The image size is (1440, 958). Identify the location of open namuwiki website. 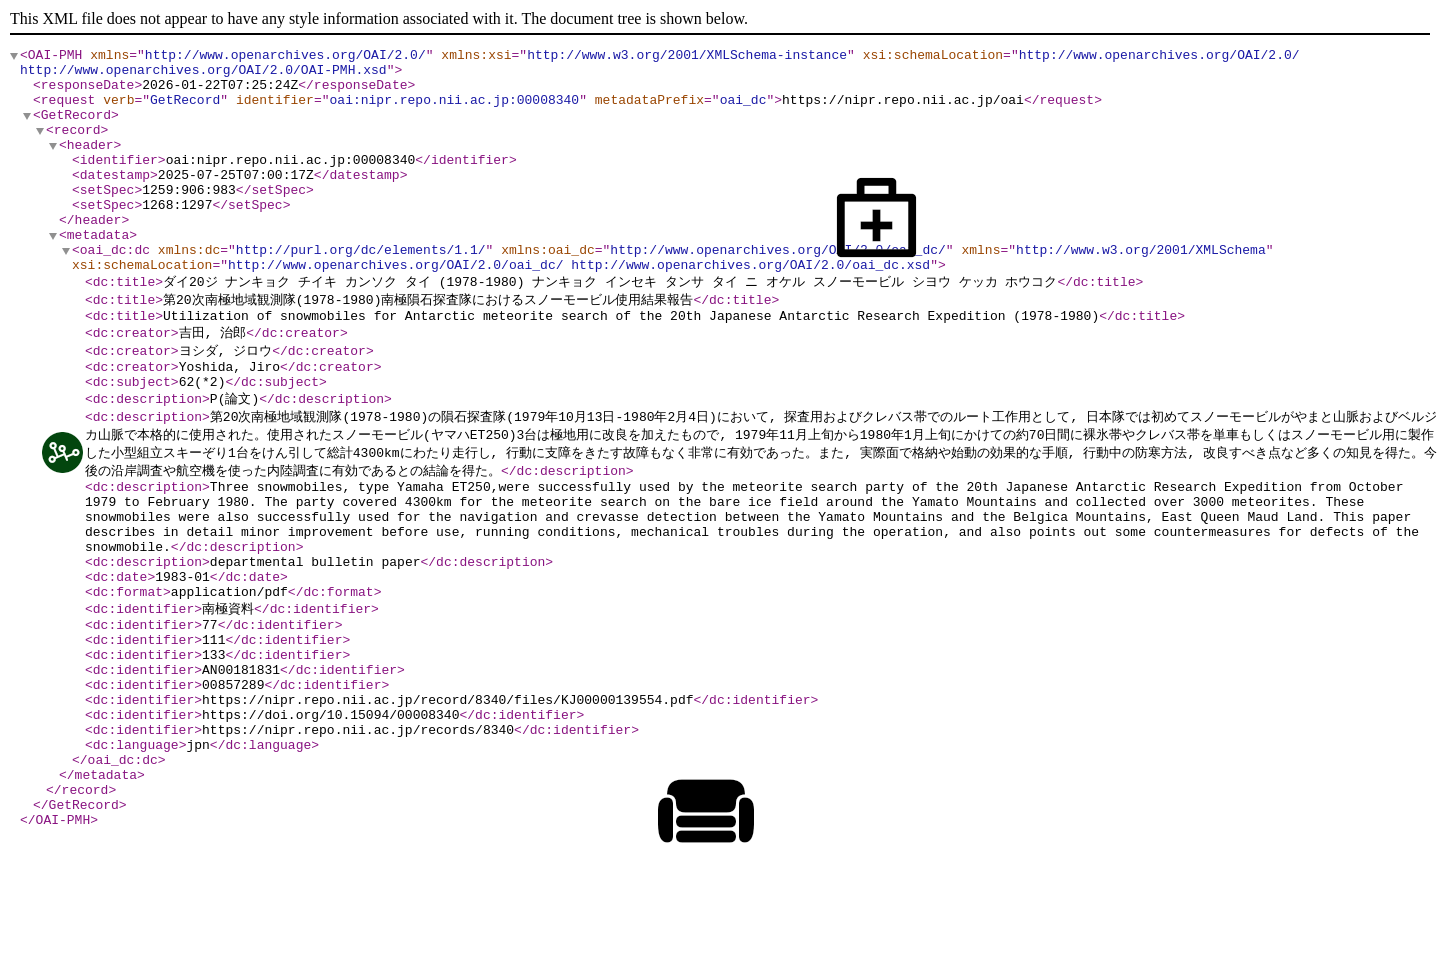
(62, 452).